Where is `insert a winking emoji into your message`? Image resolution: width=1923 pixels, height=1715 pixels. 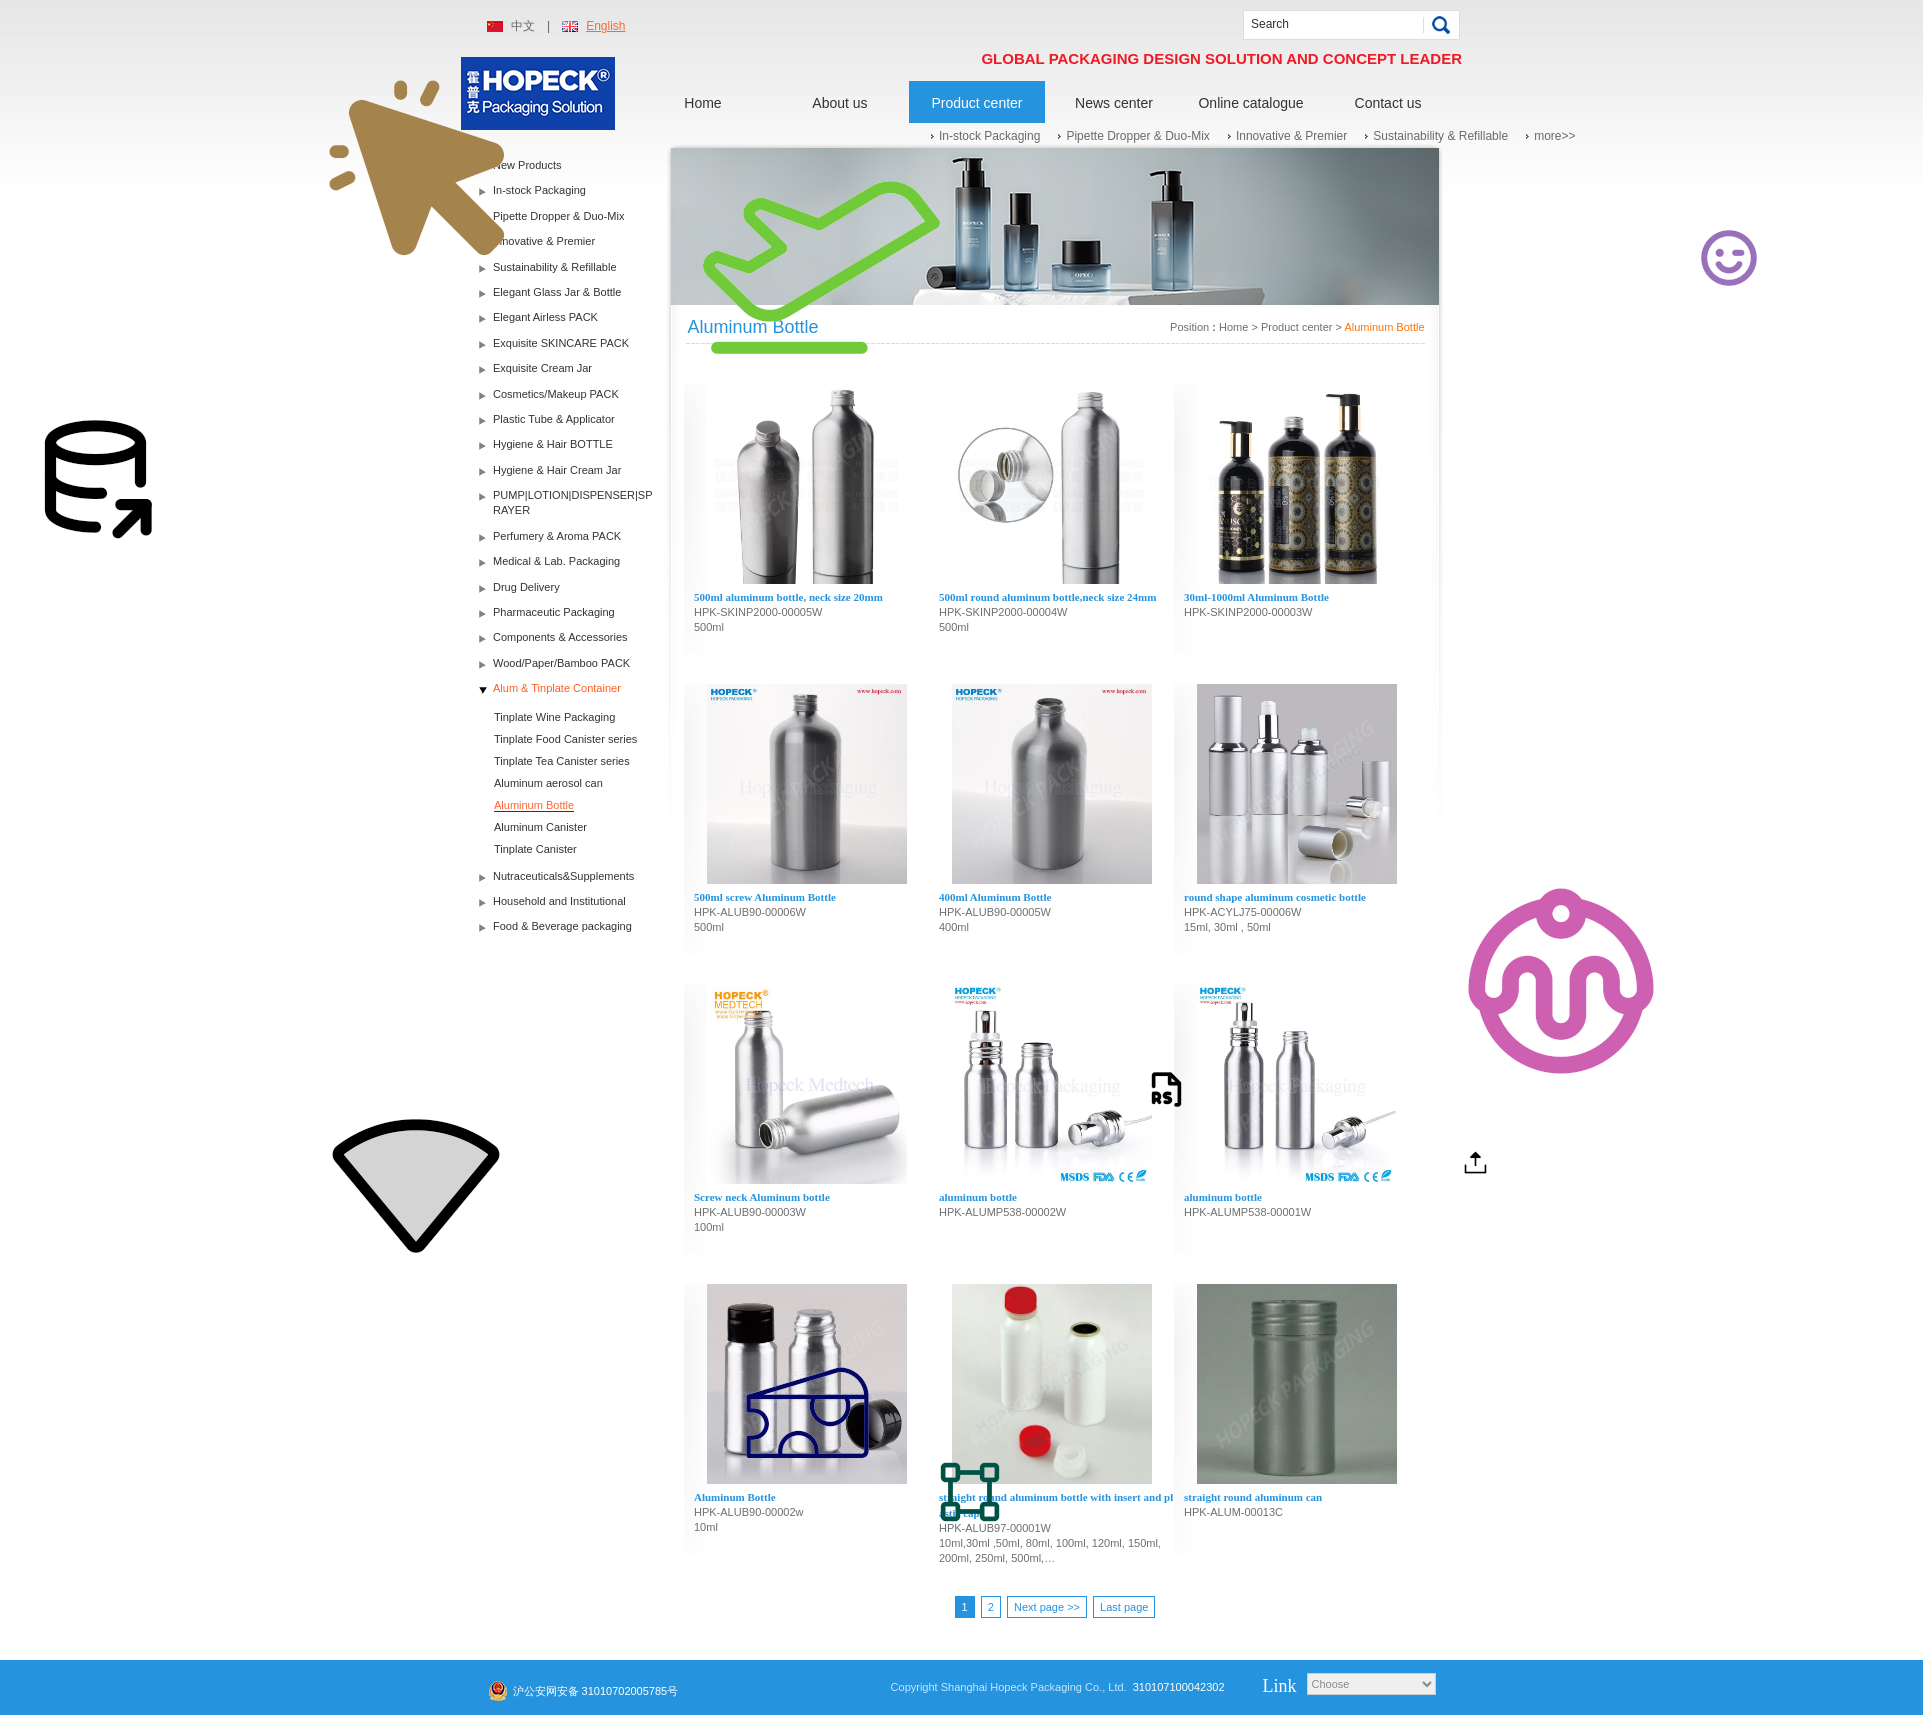
insert a winking emoji into your message is located at coordinates (1729, 258).